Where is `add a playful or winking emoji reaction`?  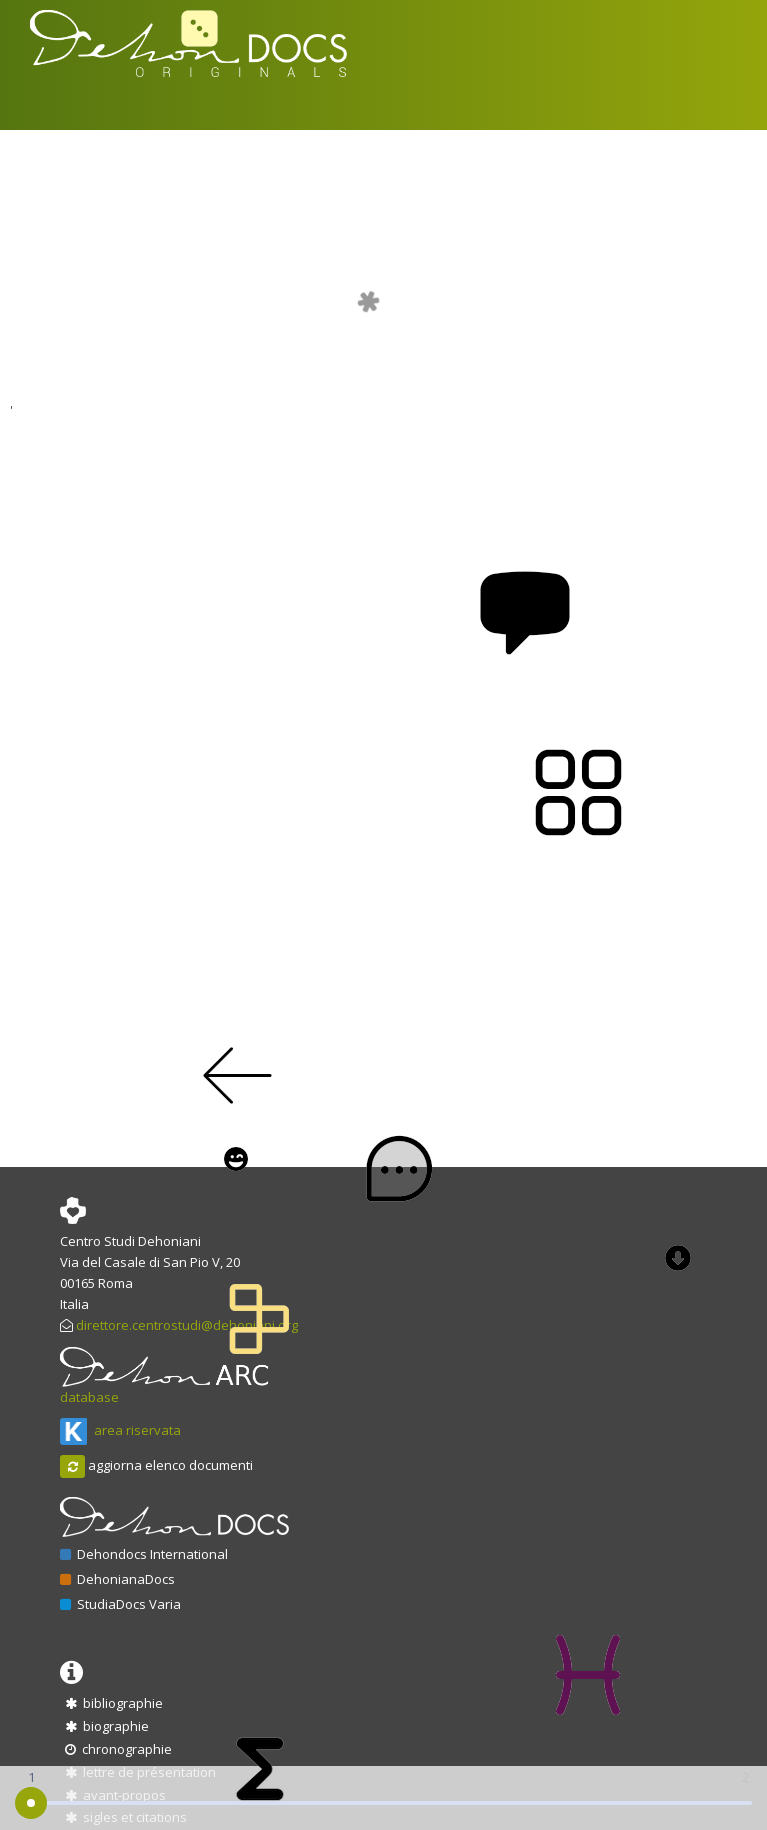
add a playful or winking emoji reaction is located at coordinates (236, 1159).